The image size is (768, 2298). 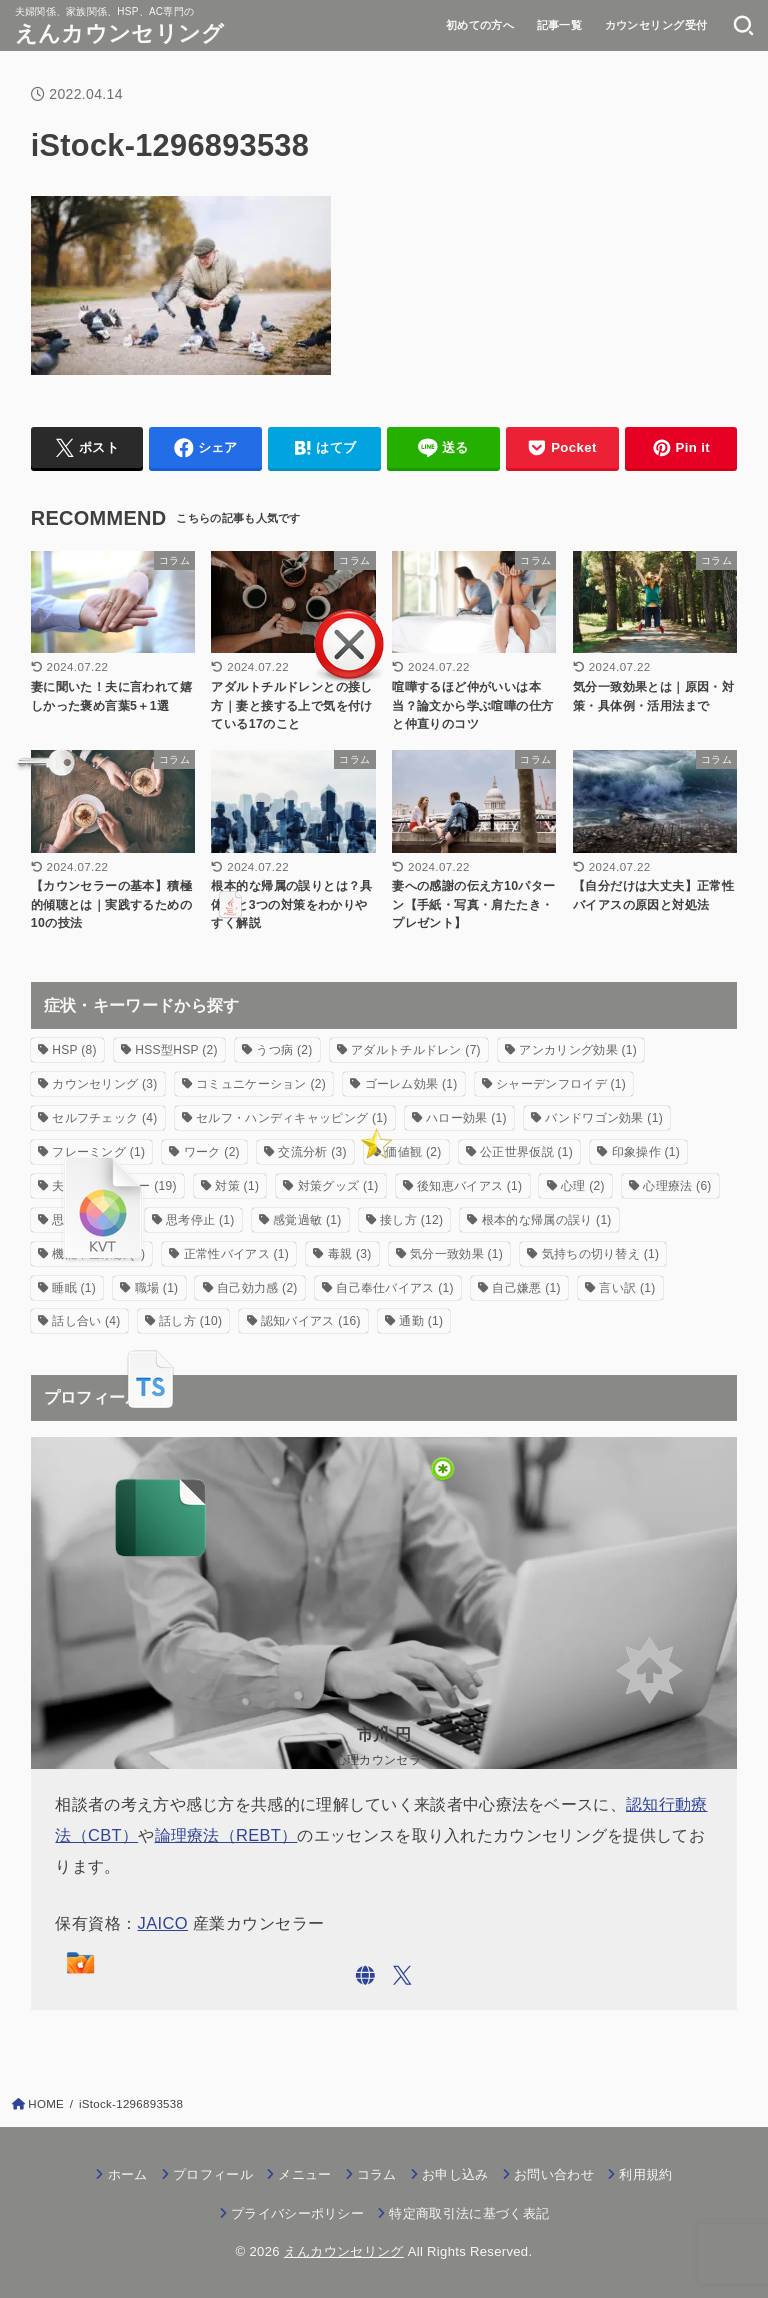 I want to click on a typescript source code file, so click(x=150, y=1379).